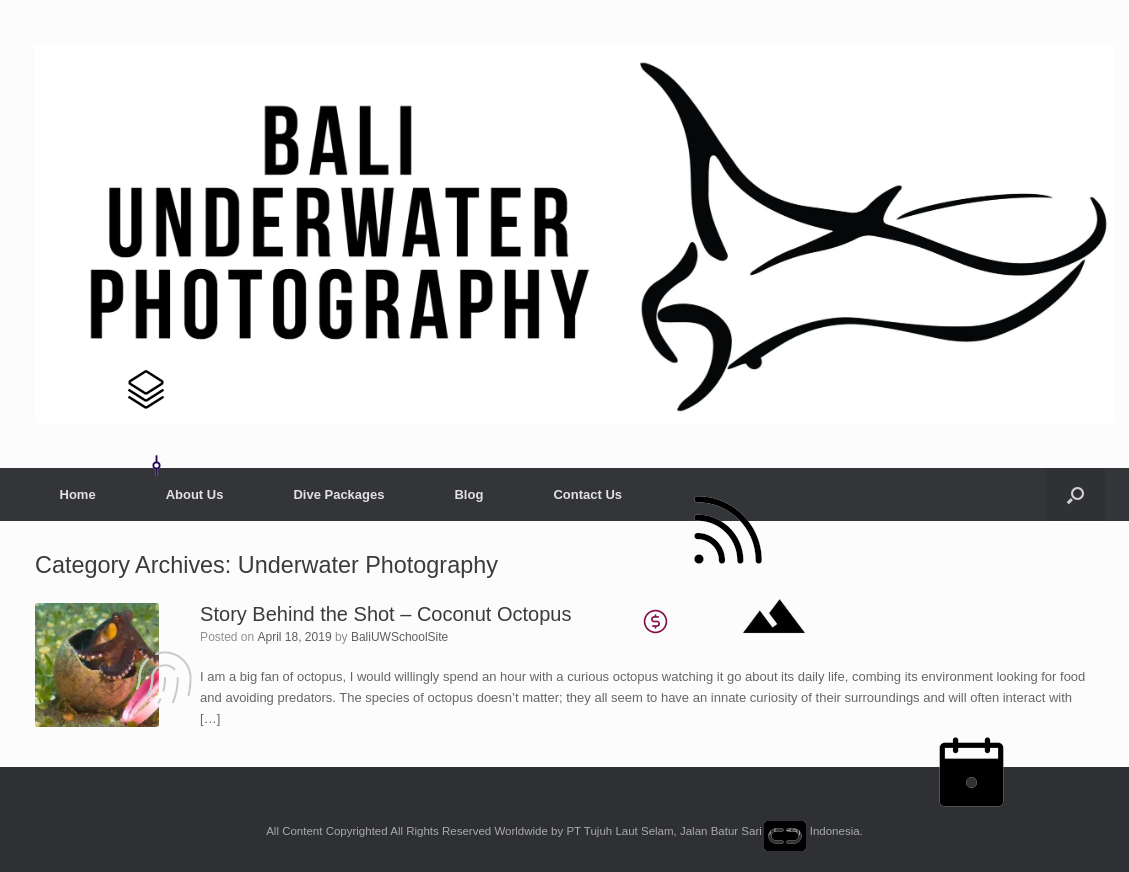 This screenshot has height=872, width=1129. What do you see at coordinates (774, 616) in the screenshot?
I see `filter photos by landscape or mountain scenery` at bounding box center [774, 616].